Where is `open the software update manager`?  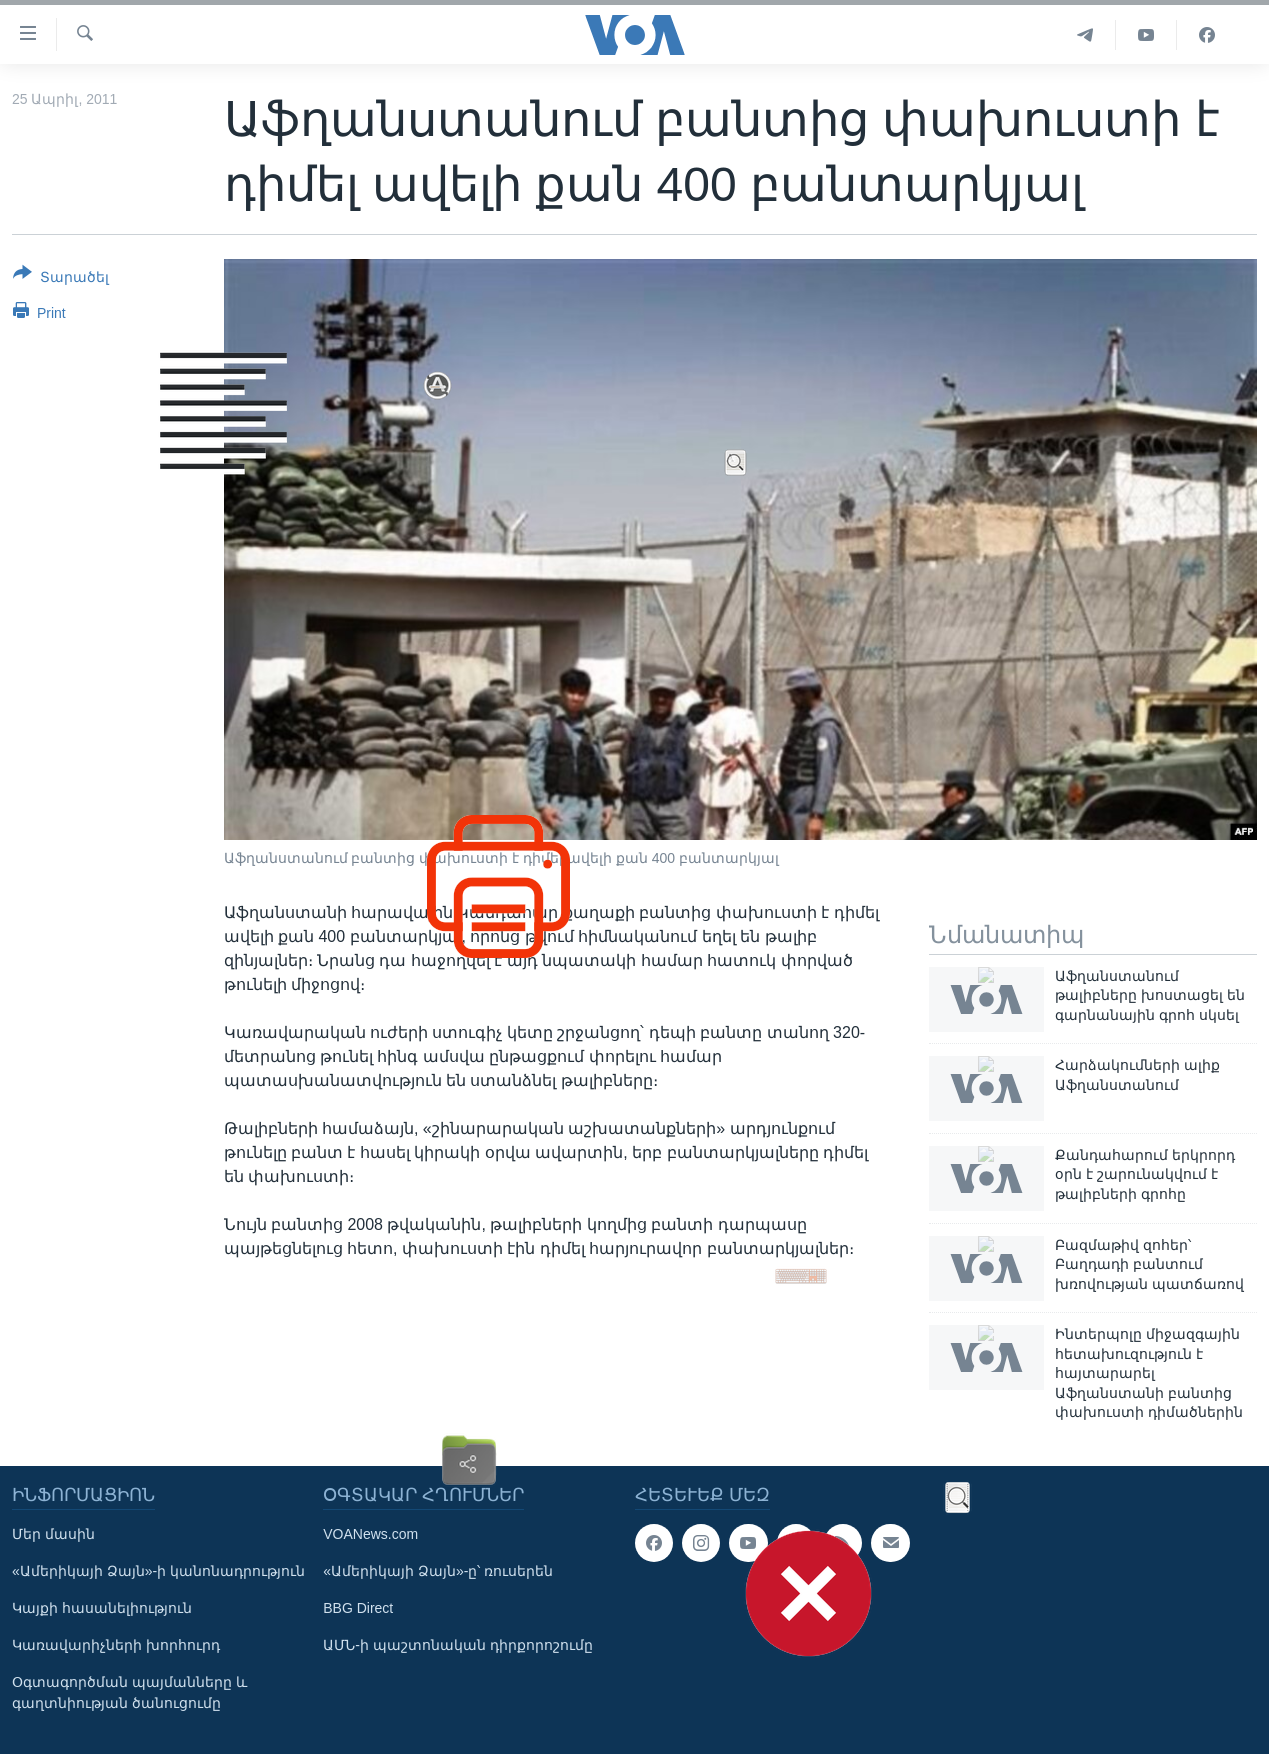
open the software update manager is located at coordinates (437, 385).